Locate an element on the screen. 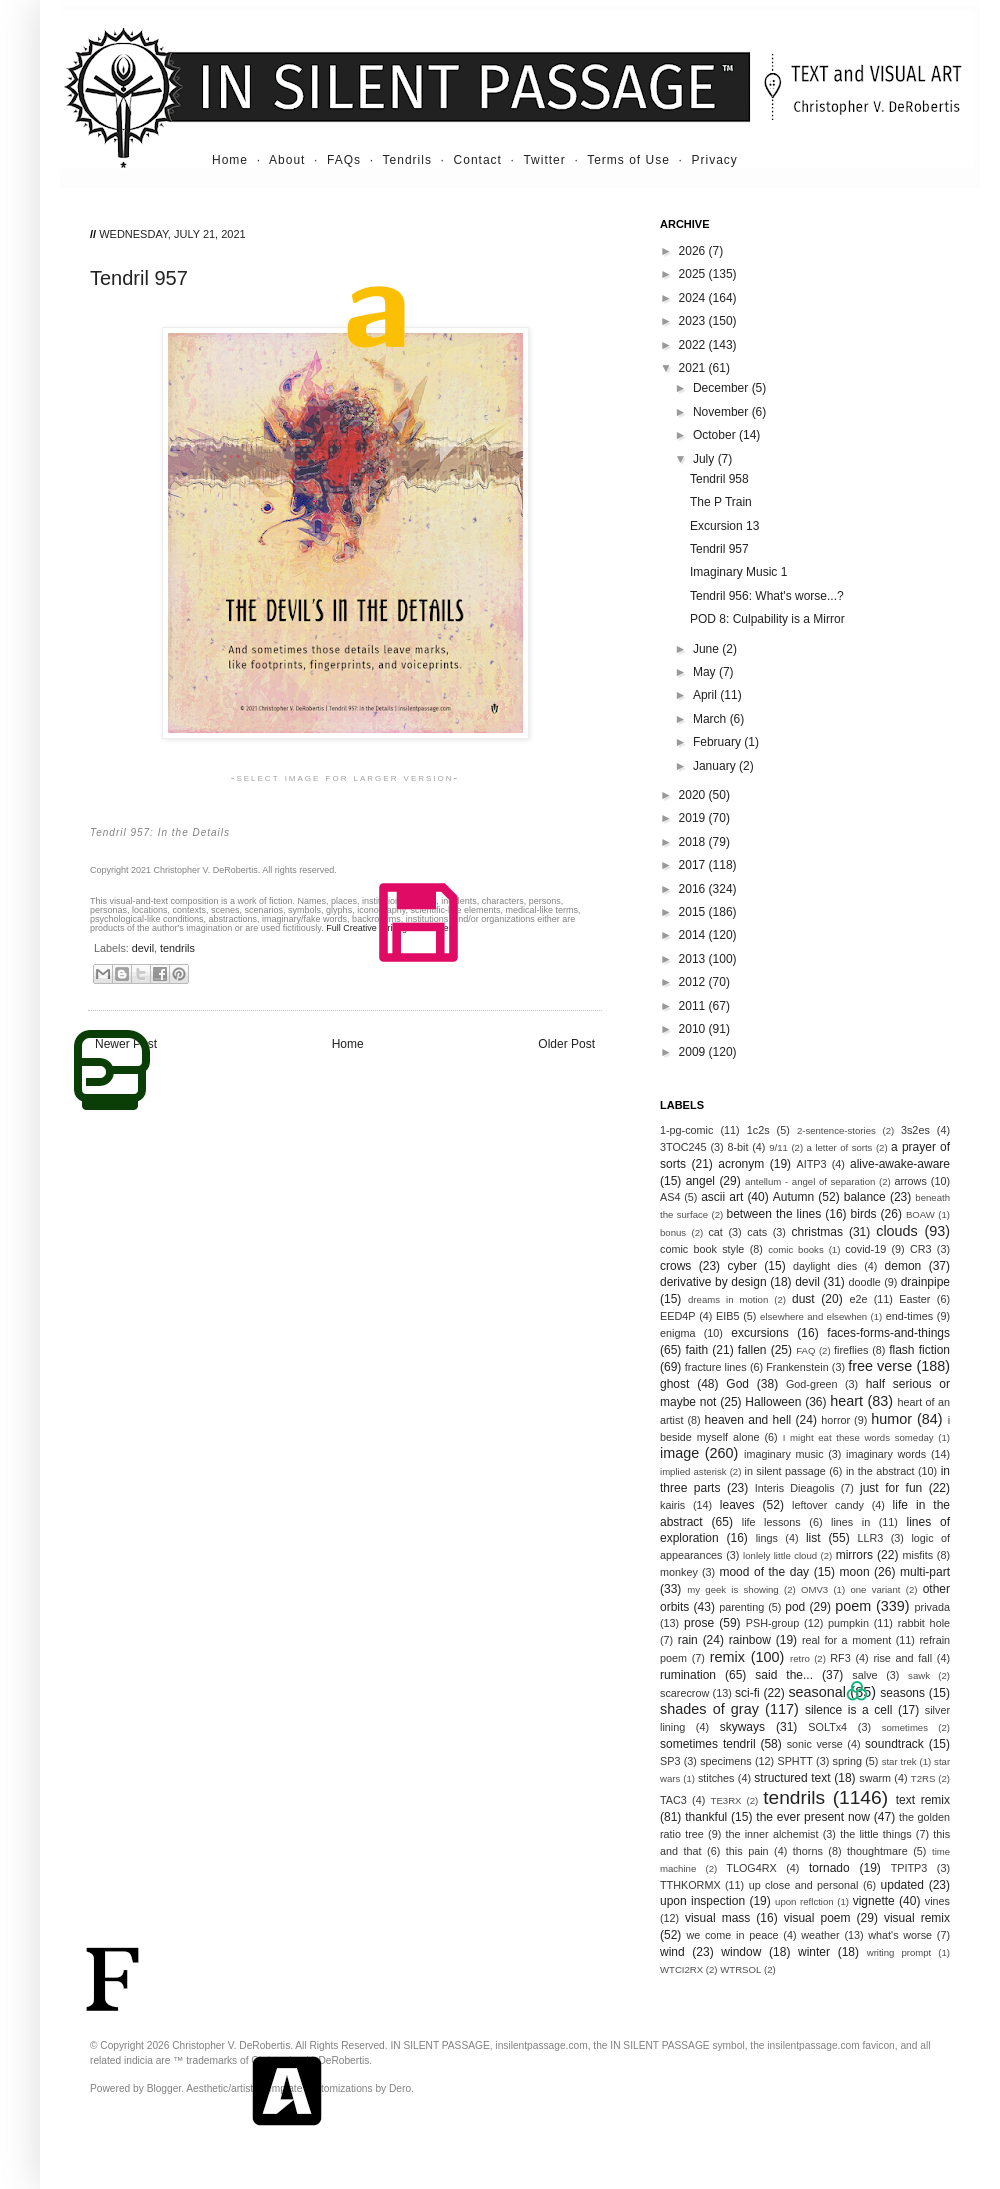 This screenshot has height=2189, width=1000. switch to sans-serif font style is located at coordinates (112, 1977).